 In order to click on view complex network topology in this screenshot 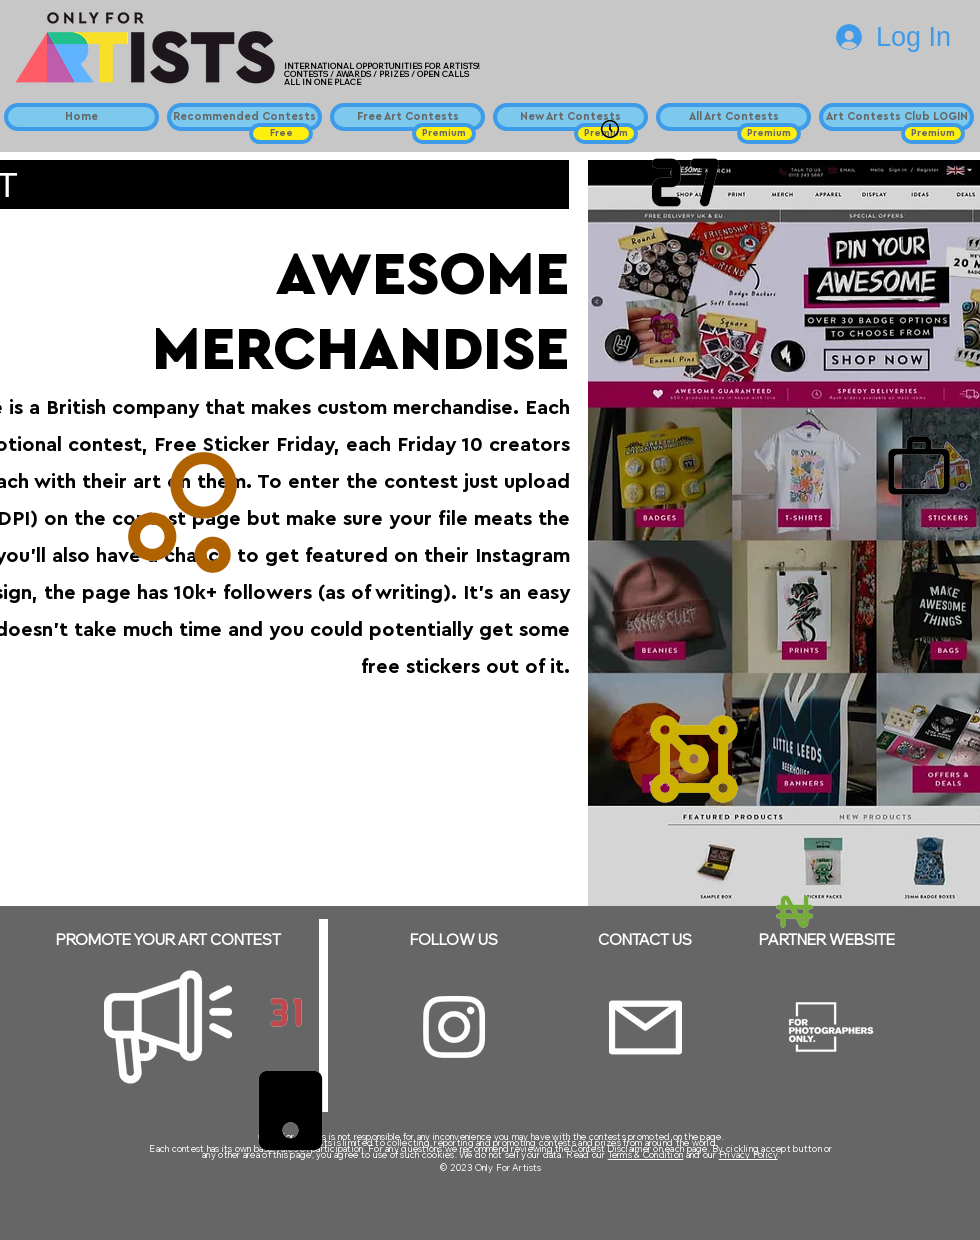, I will do `click(694, 759)`.